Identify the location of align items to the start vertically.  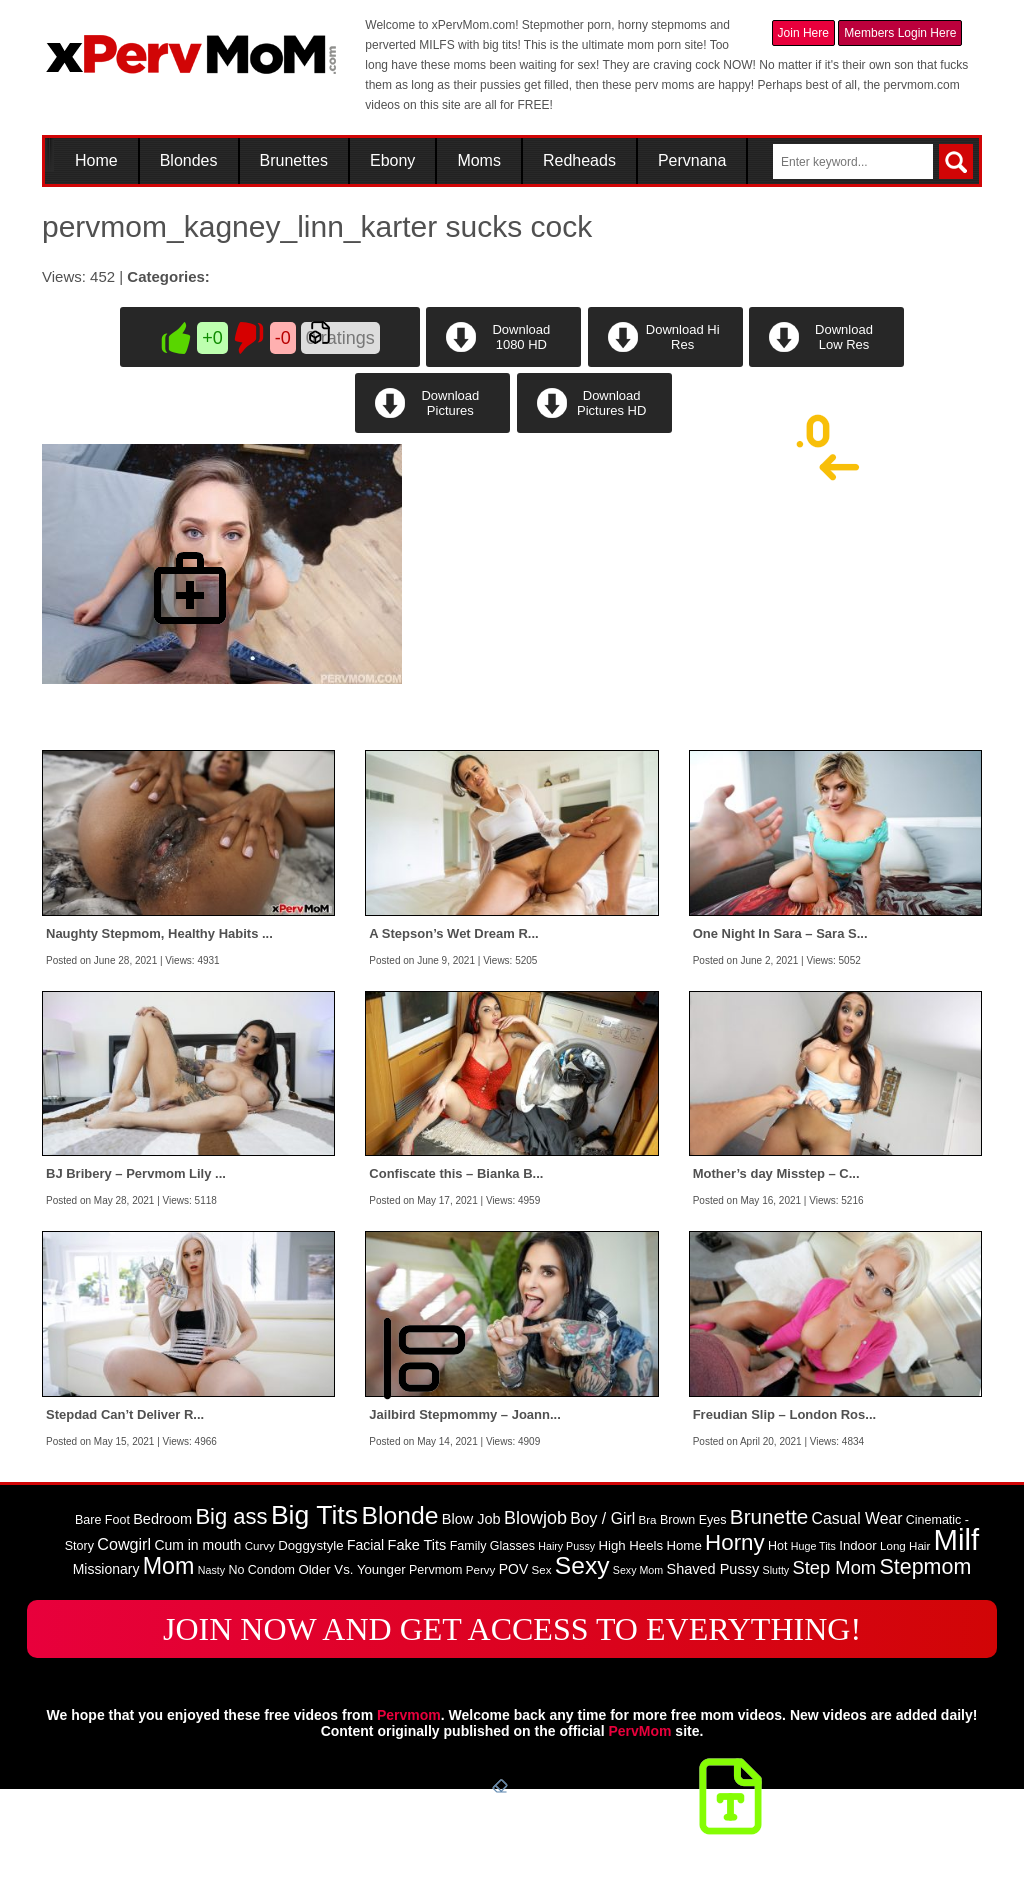
(424, 1358).